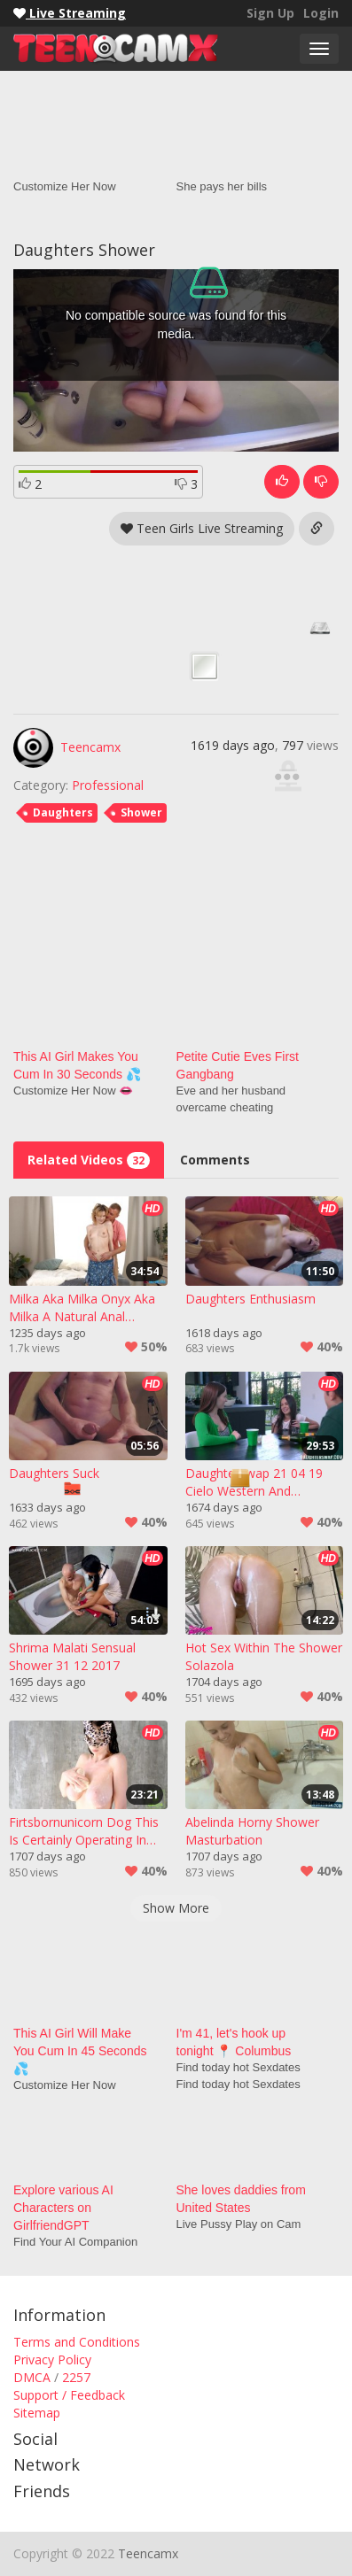 This screenshot has height=2576, width=352. What do you see at coordinates (208, 281) in the screenshot?
I see `access hard drive or storage device` at bounding box center [208, 281].